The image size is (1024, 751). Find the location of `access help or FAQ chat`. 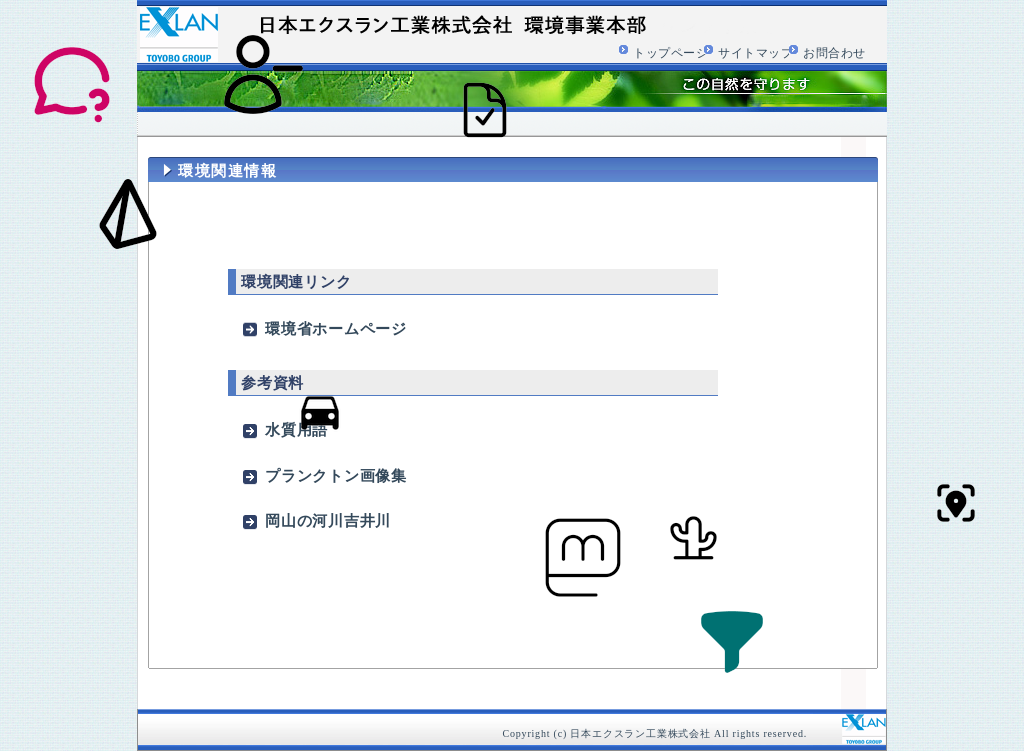

access help or FAQ chat is located at coordinates (72, 81).